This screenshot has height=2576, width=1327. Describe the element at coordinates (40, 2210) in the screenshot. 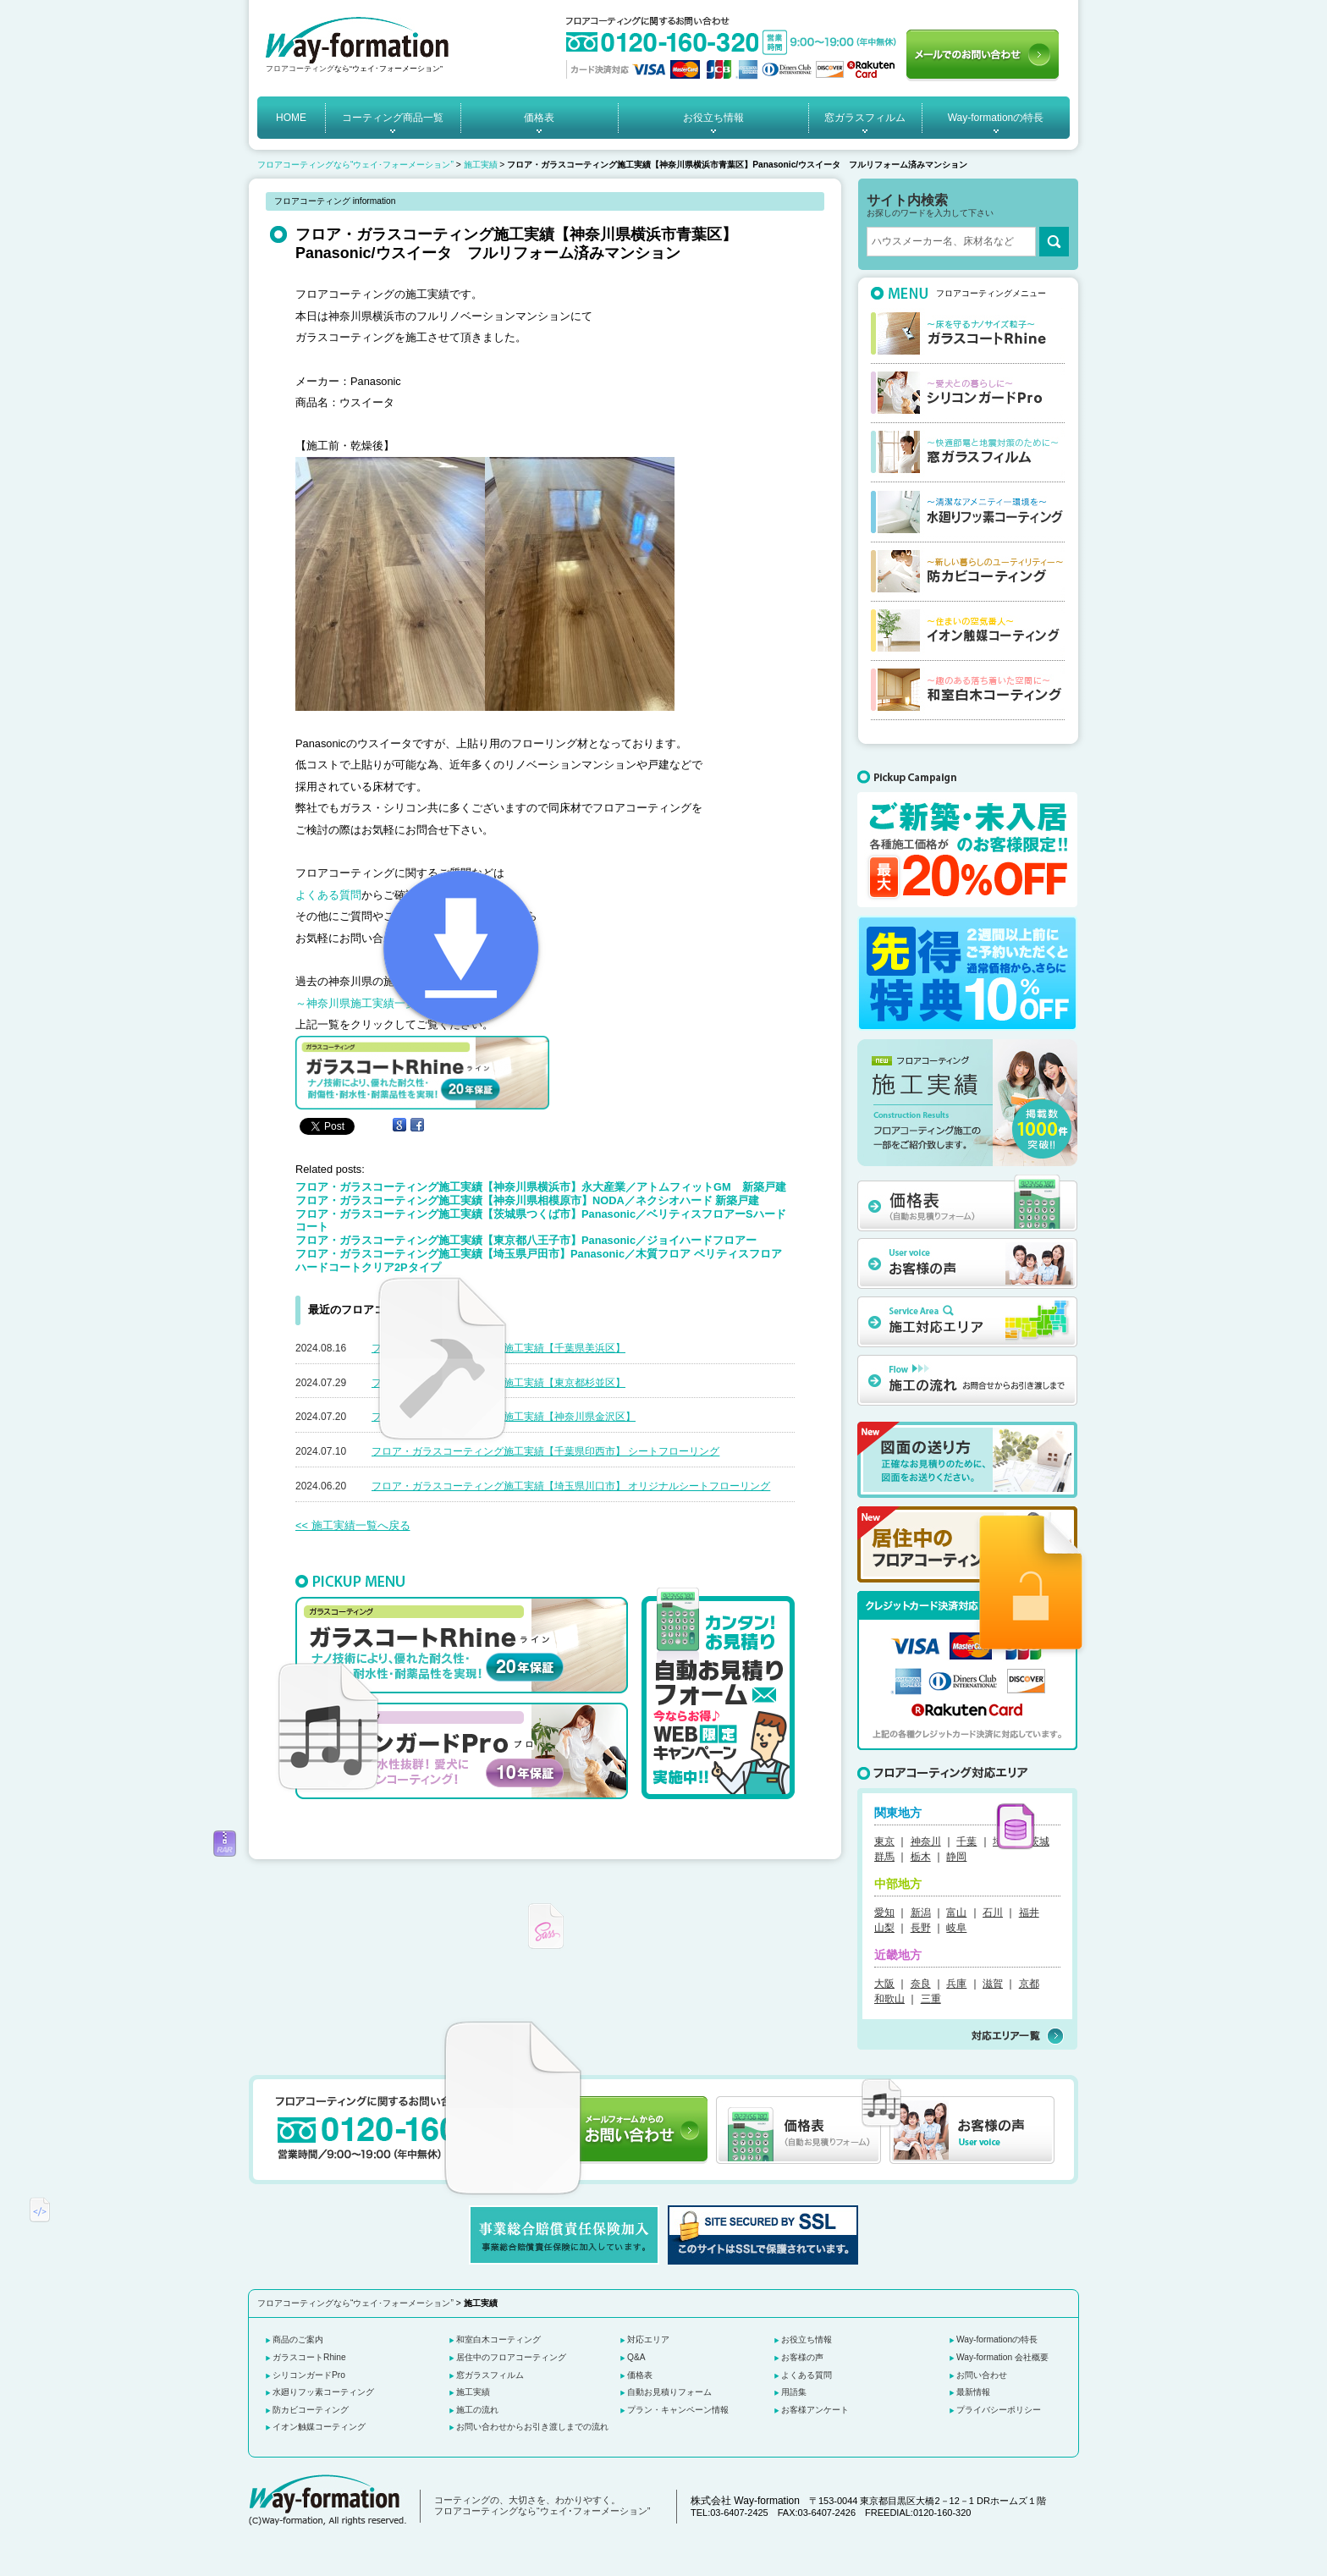

I see `an HTML or code file type indicator` at that location.